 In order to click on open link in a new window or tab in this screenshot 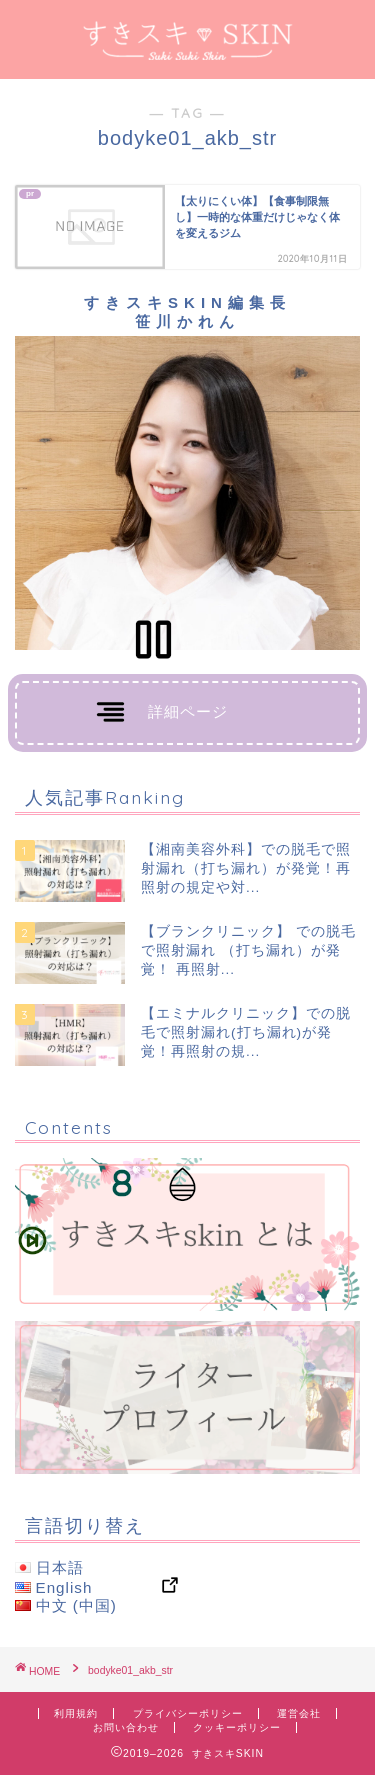, I will do `click(170, 1585)`.